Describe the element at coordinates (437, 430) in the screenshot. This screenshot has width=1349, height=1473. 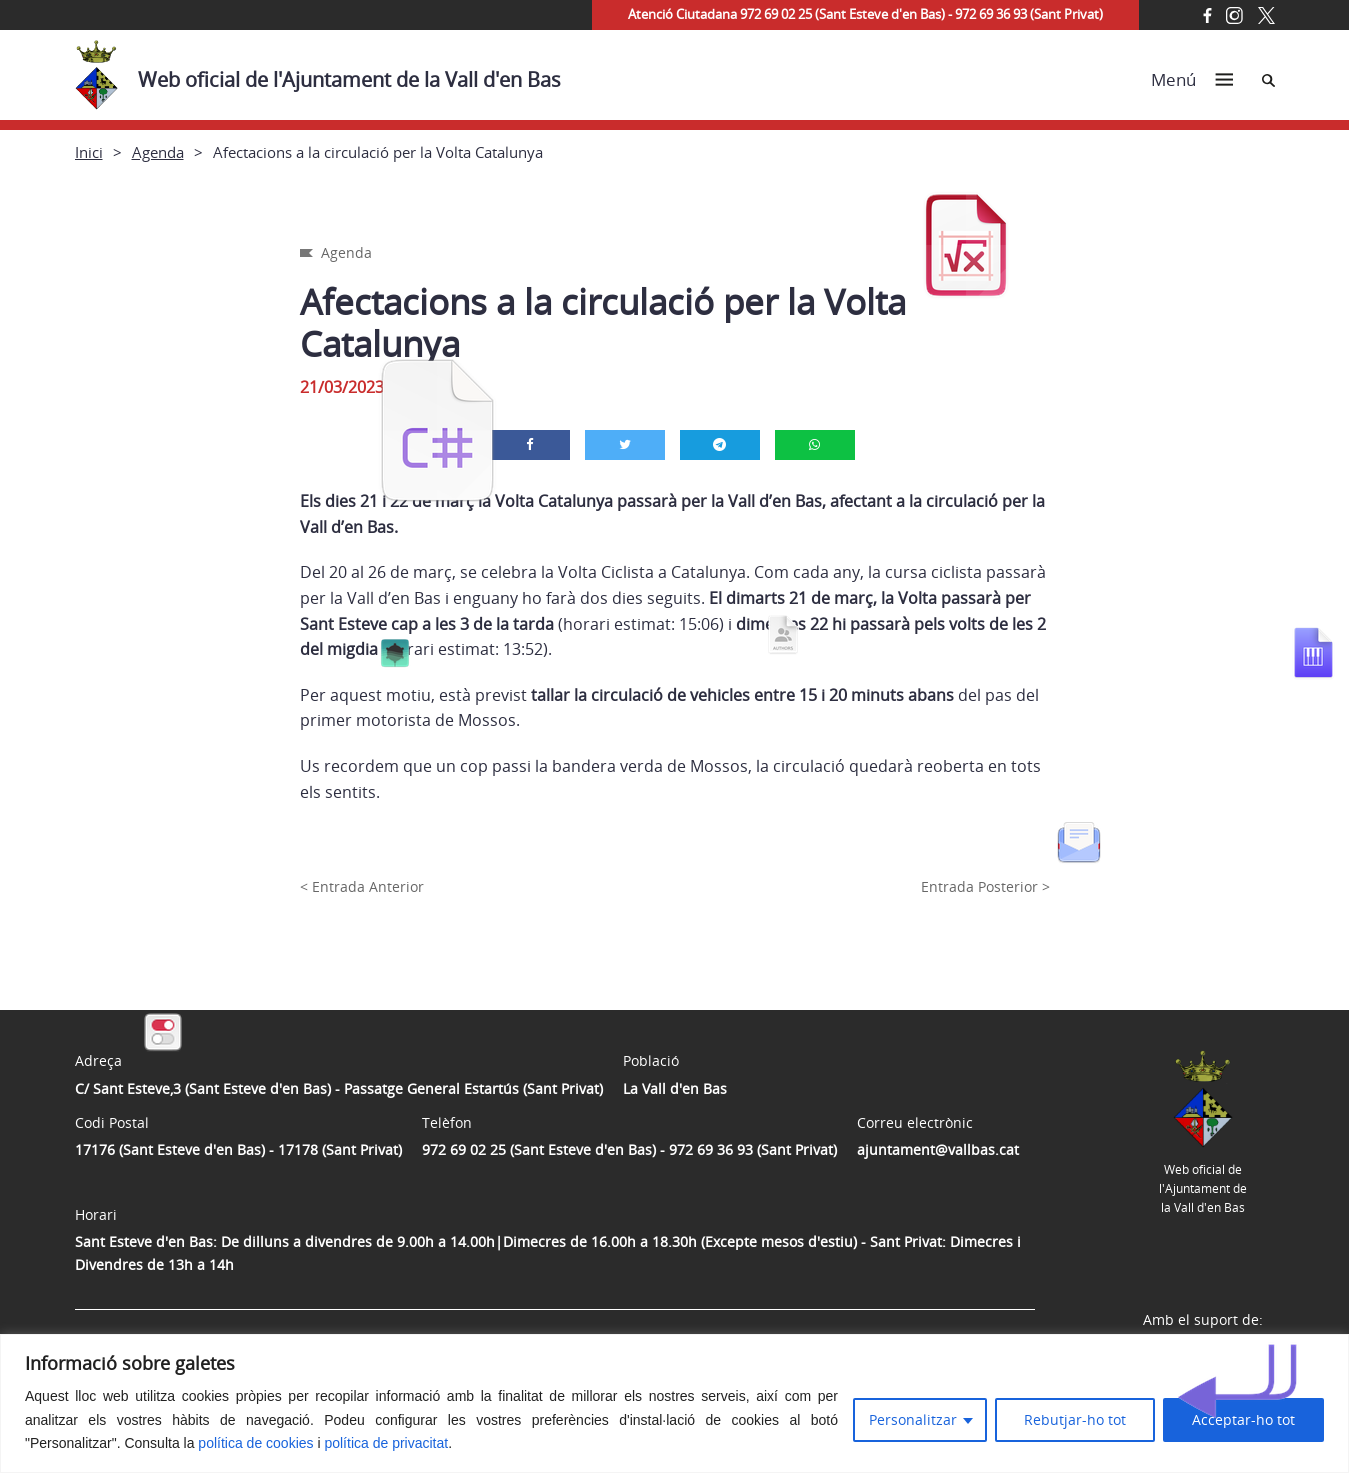
I see `a C# source code file` at that location.